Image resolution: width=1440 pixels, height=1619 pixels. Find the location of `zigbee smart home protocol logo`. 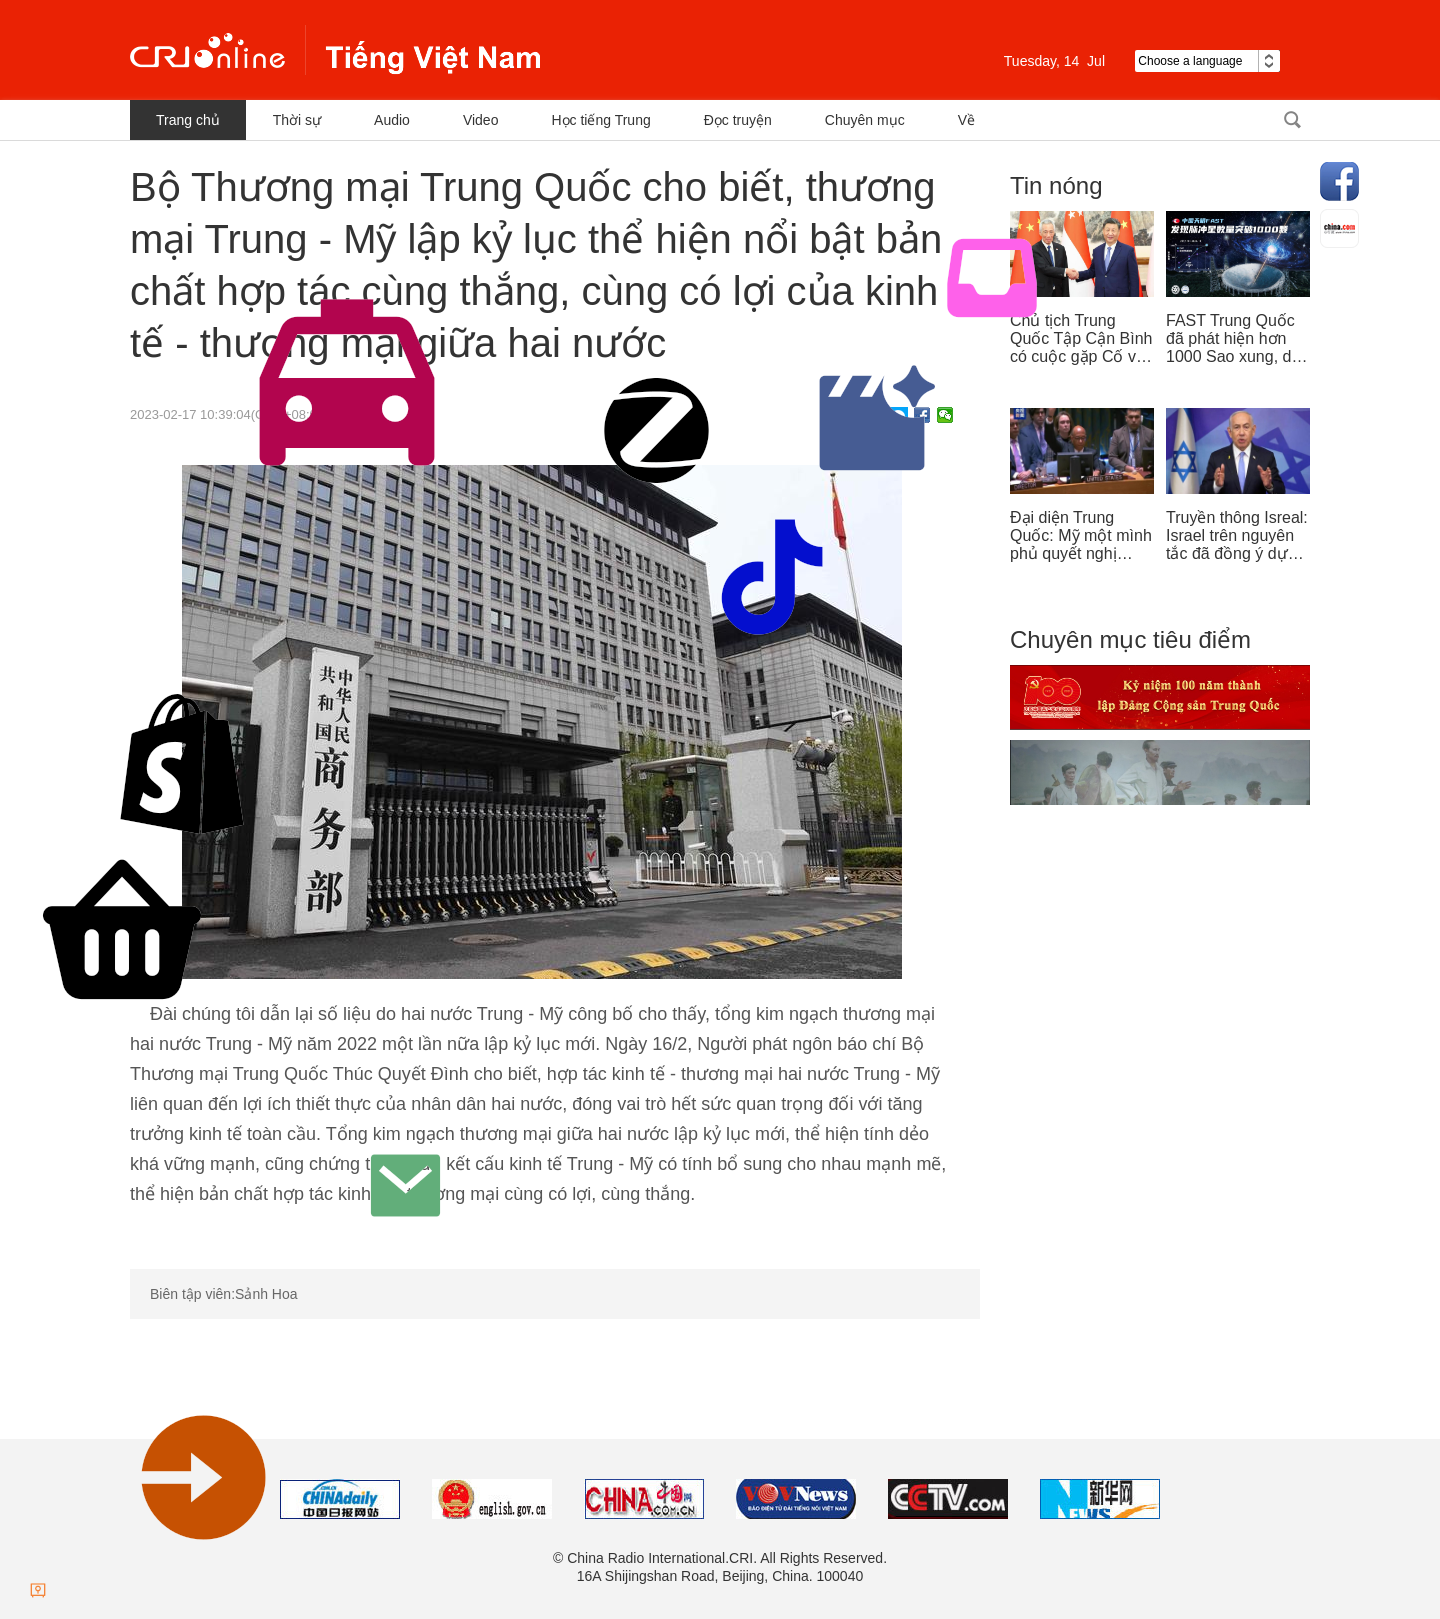

zigbee smart home protocol logo is located at coordinates (656, 430).